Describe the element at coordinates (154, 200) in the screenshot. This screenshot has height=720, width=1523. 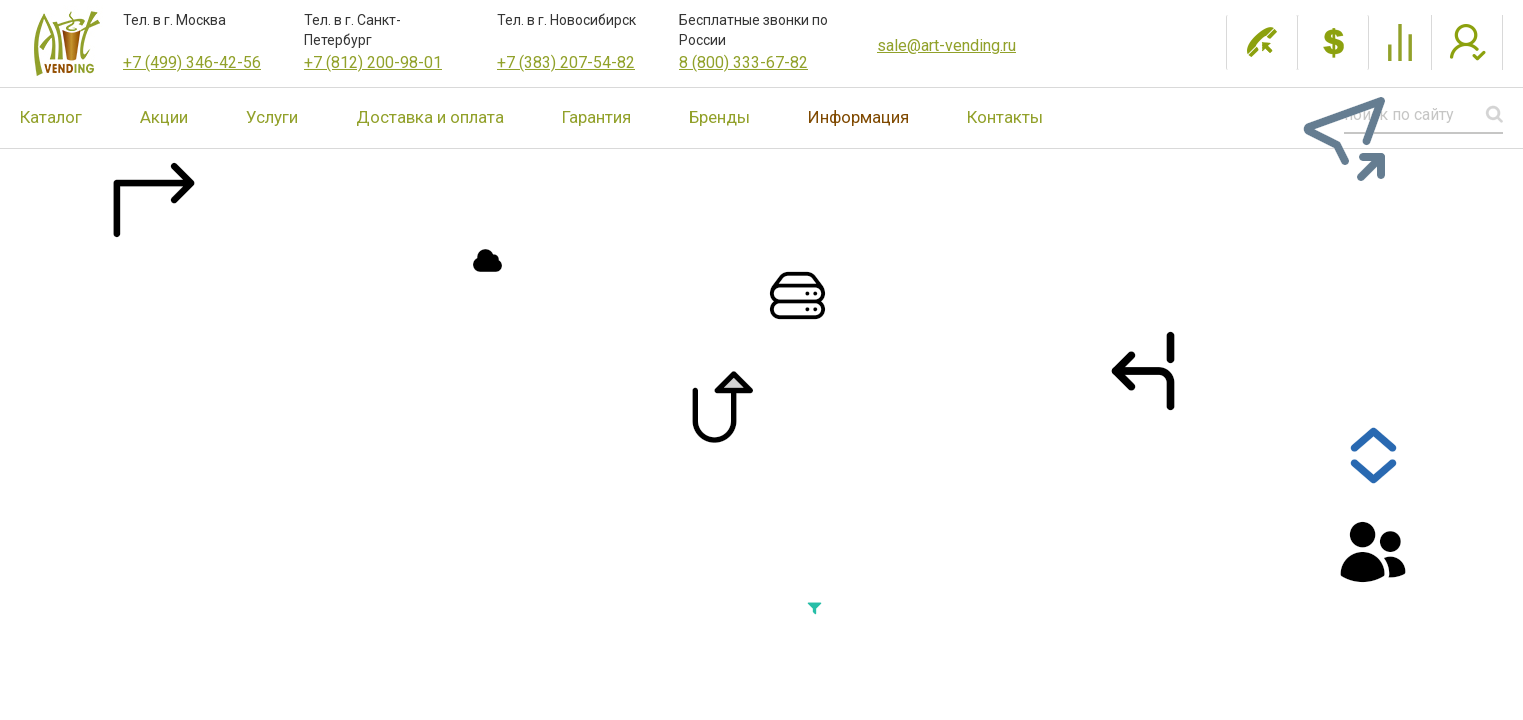
I see `forward or share content` at that location.